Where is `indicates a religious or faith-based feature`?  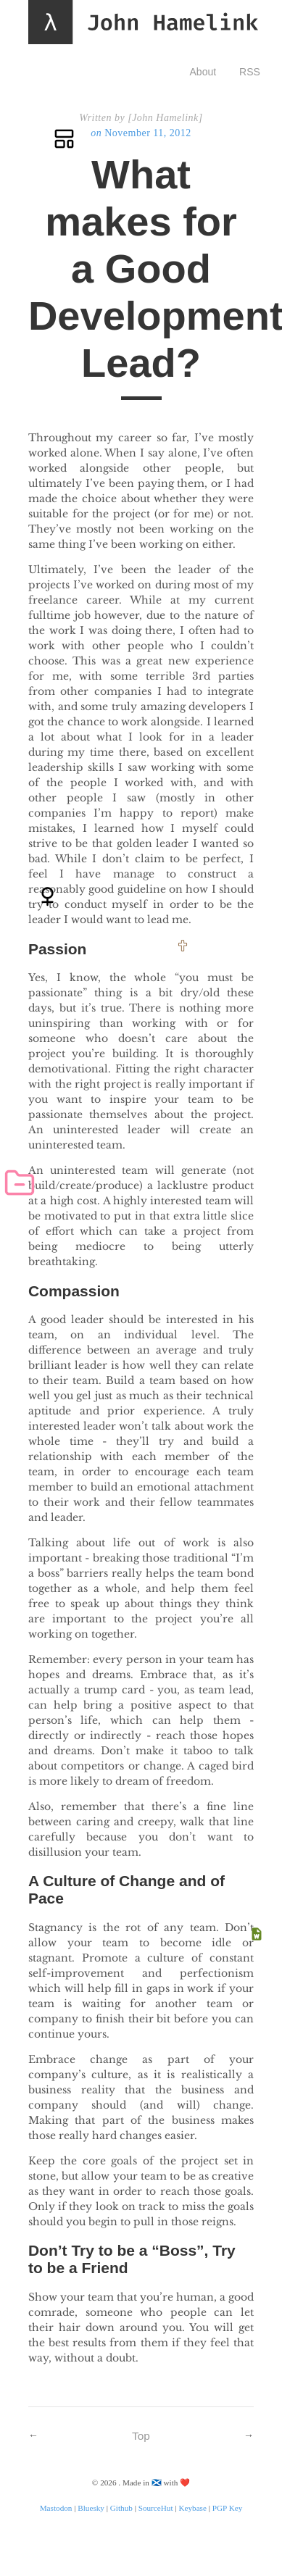 indicates a religious or faith-based feature is located at coordinates (183, 946).